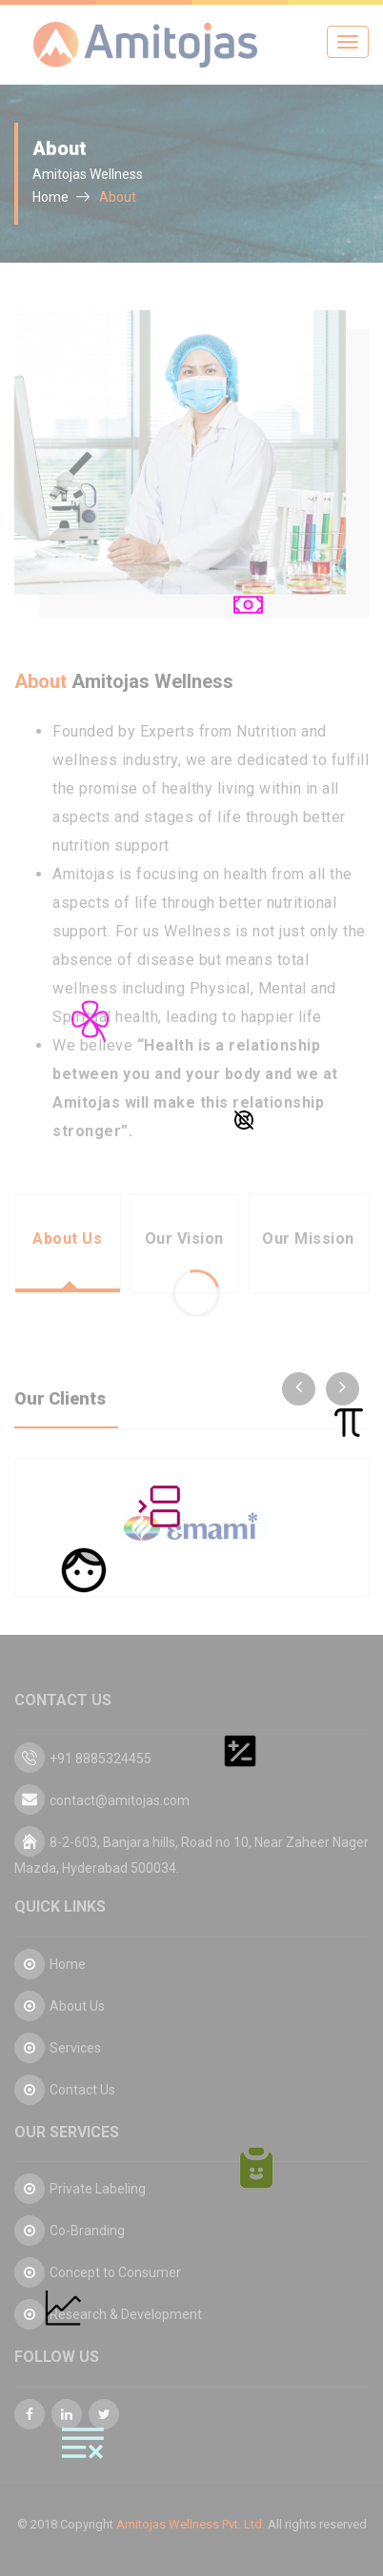  Describe the element at coordinates (248, 604) in the screenshot. I see `view payment or billing information` at that location.